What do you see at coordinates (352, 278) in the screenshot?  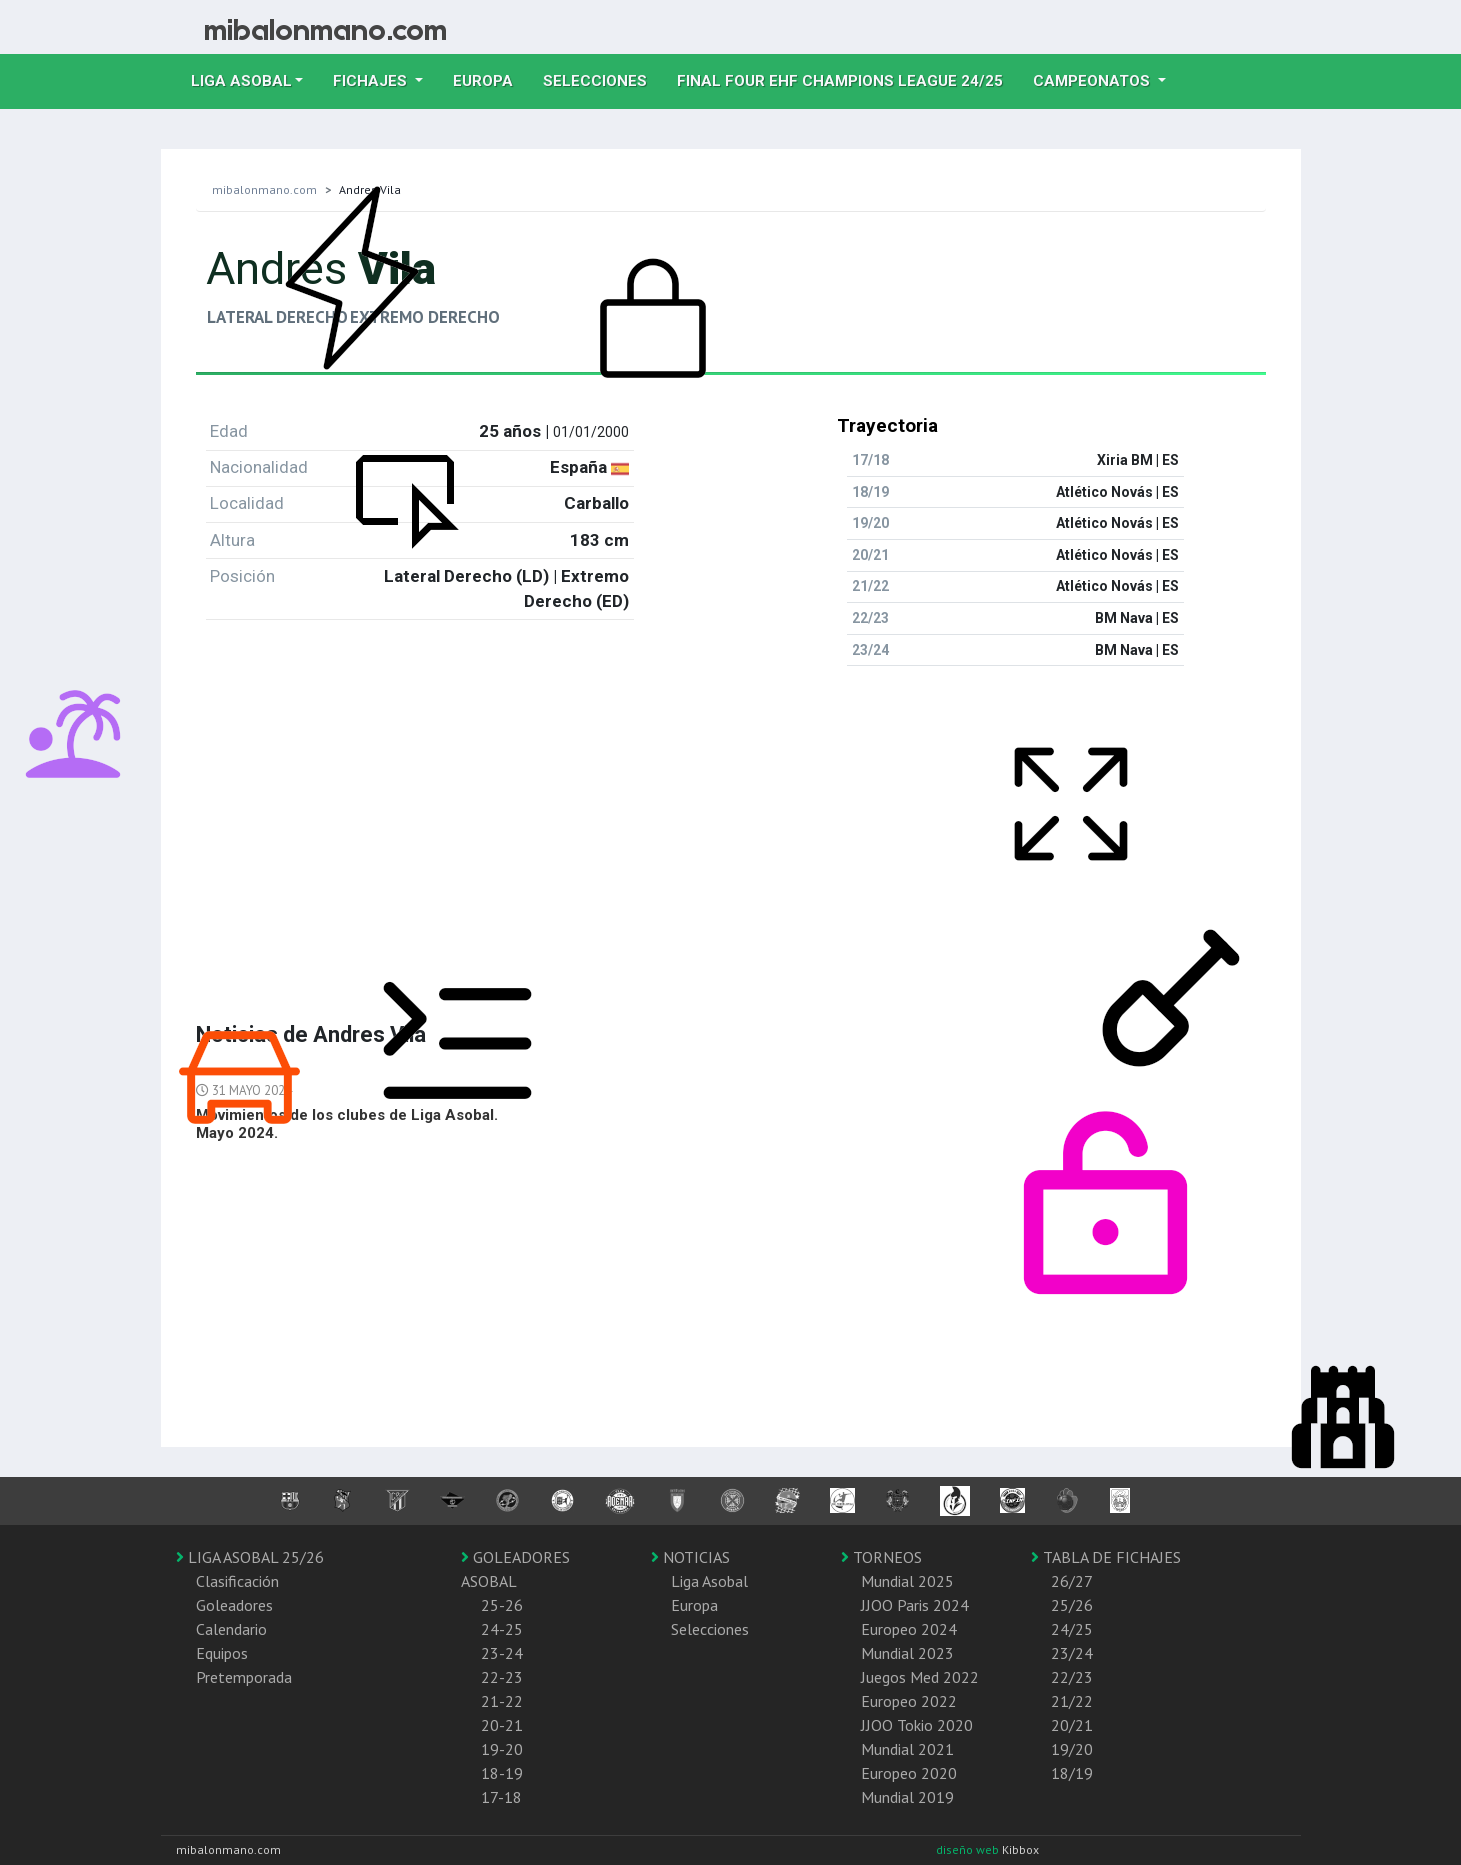 I see `indicates fast or instant action` at bounding box center [352, 278].